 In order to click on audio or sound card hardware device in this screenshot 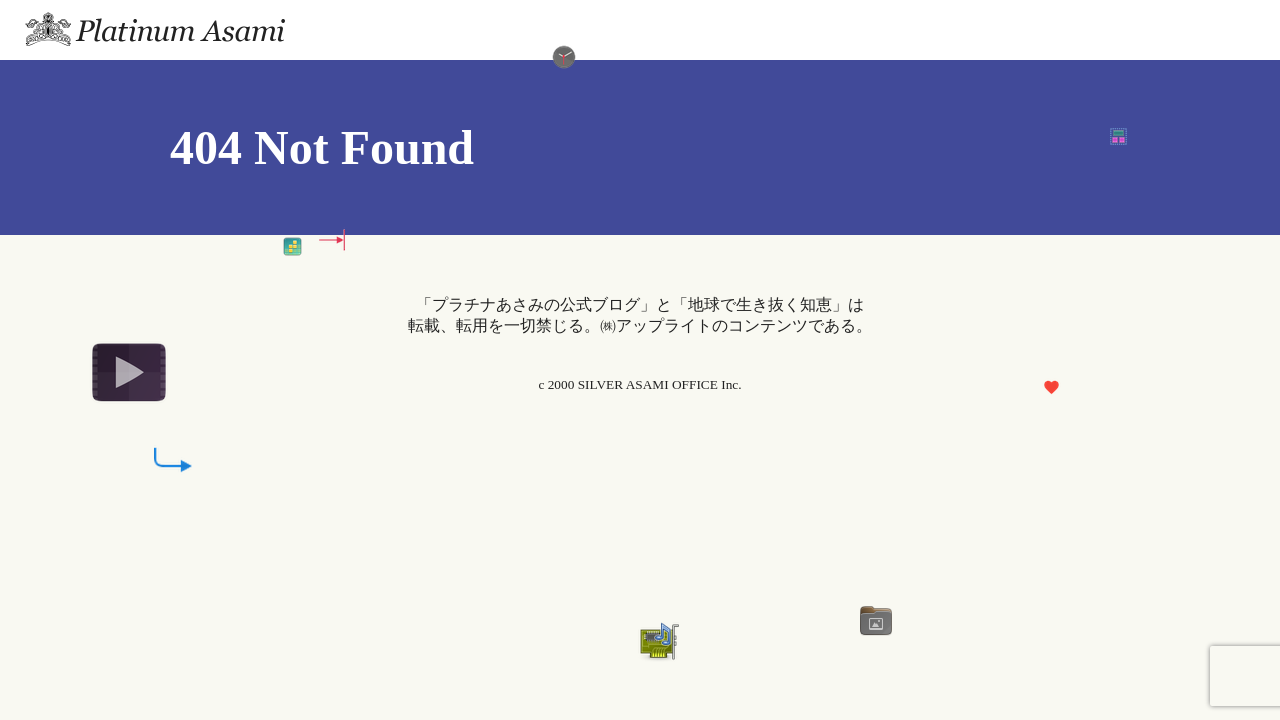, I will do `click(658, 641)`.